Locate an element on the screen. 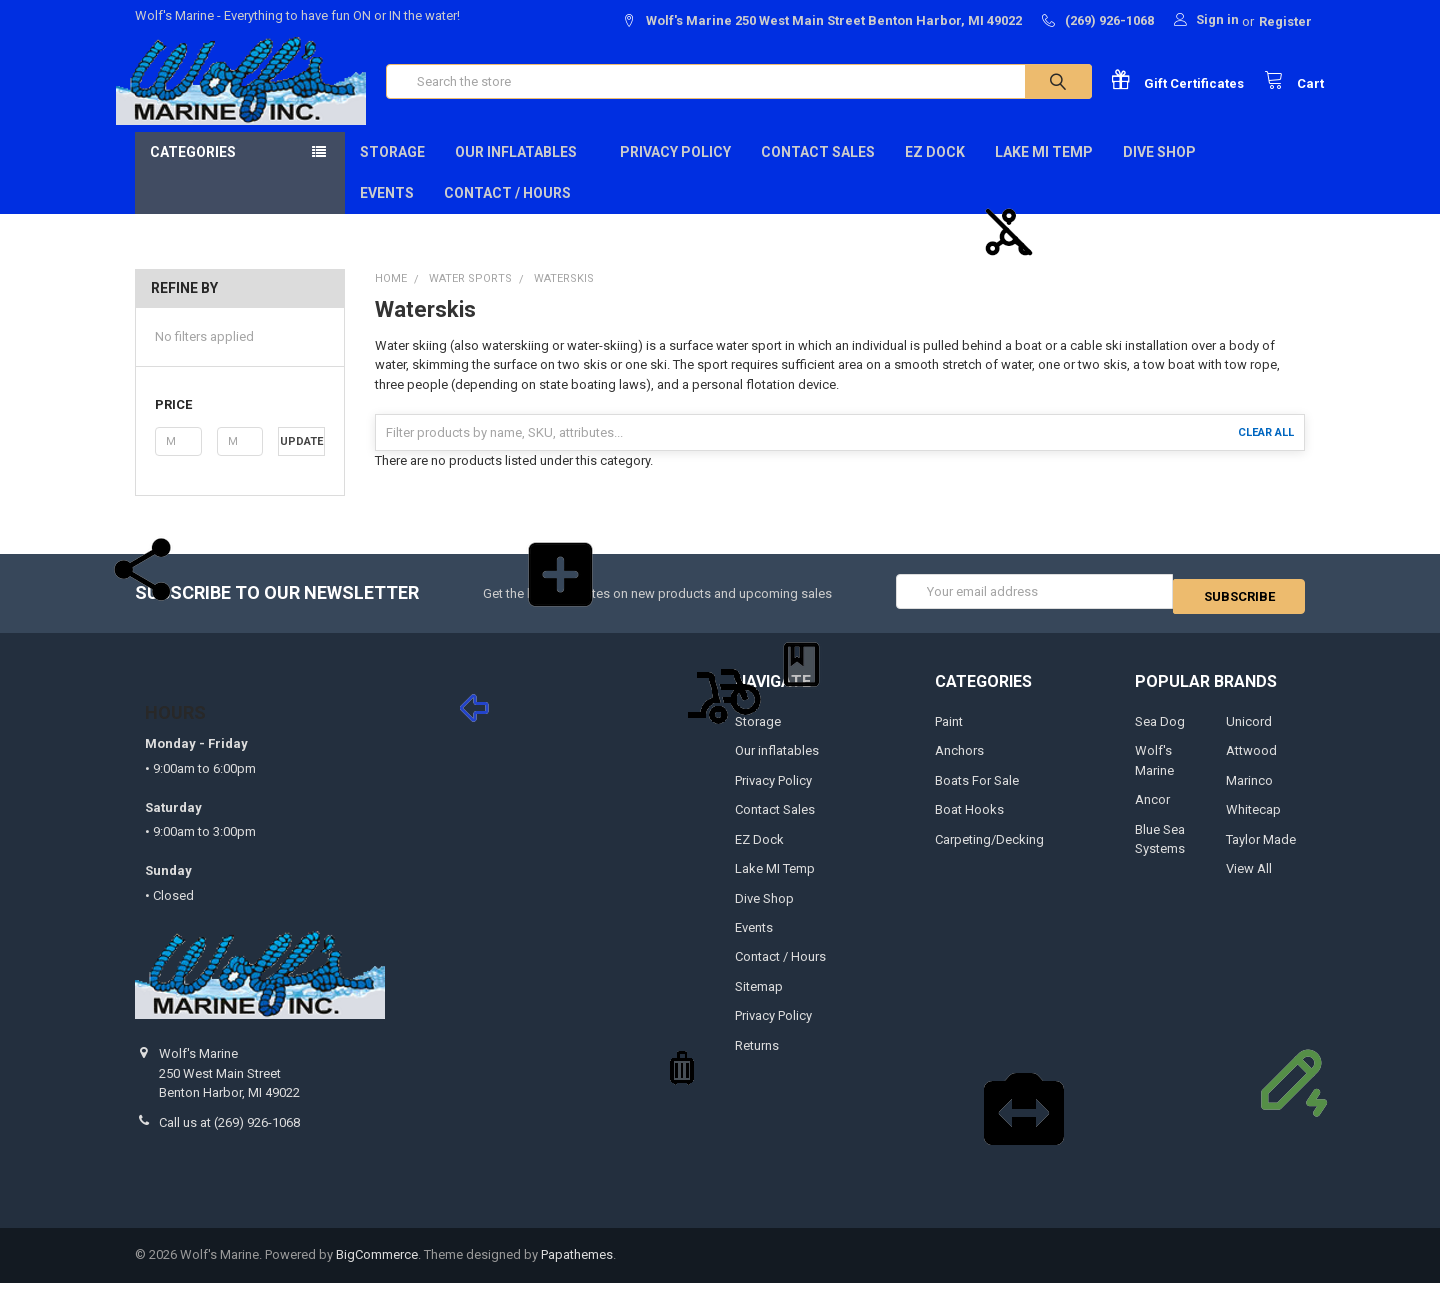 The height and width of the screenshot is (1297, 1440). share this content with others is located at coordinates (142, 569).